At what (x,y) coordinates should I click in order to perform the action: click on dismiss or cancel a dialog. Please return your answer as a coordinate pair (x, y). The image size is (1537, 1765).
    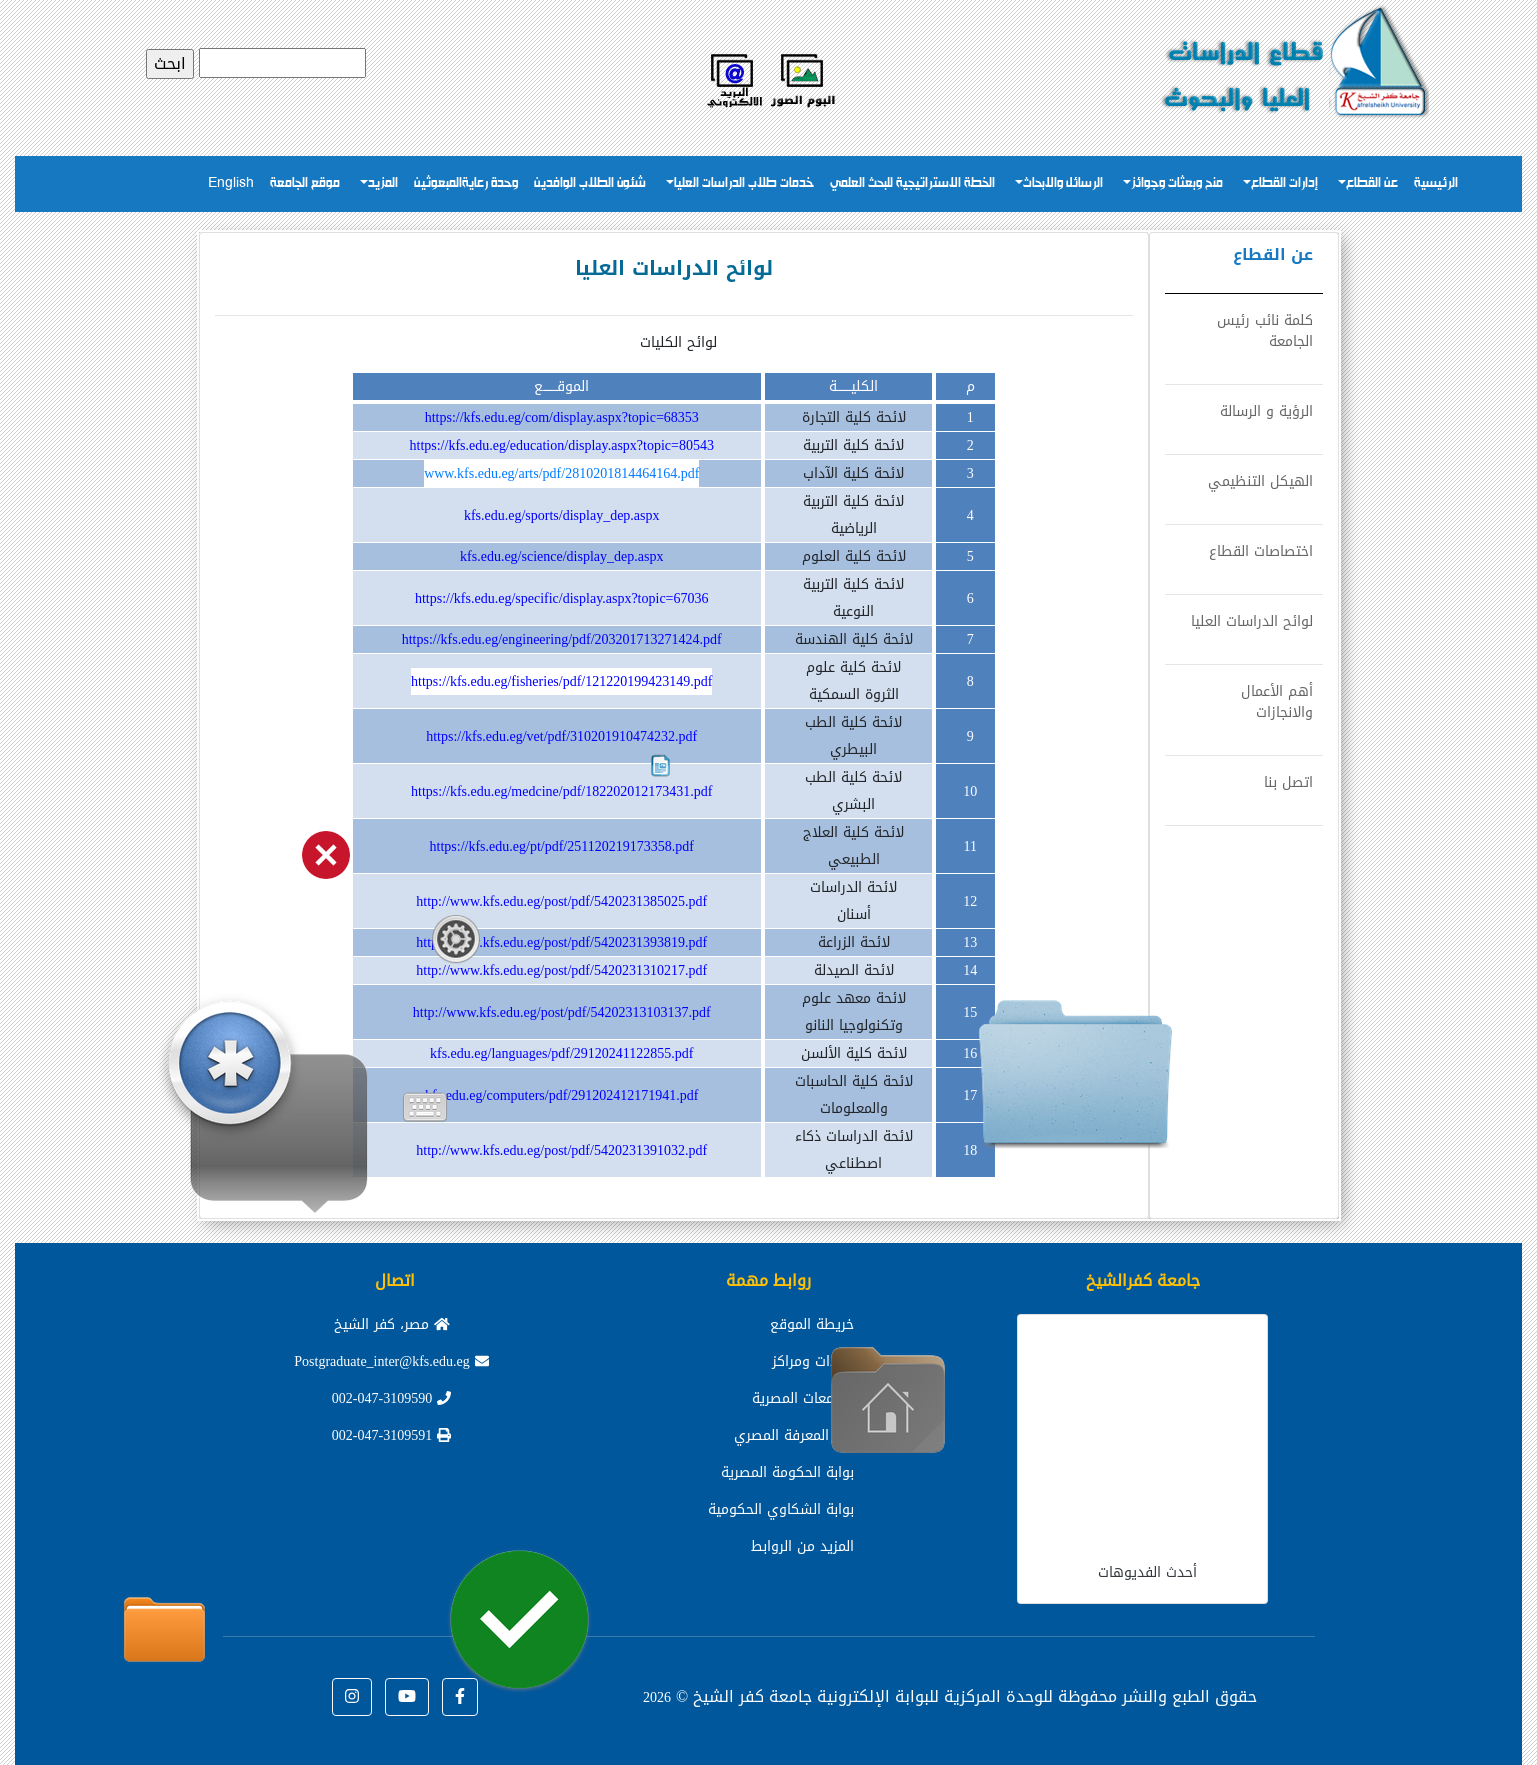
    Looking at the image, I should click on (326, 855).